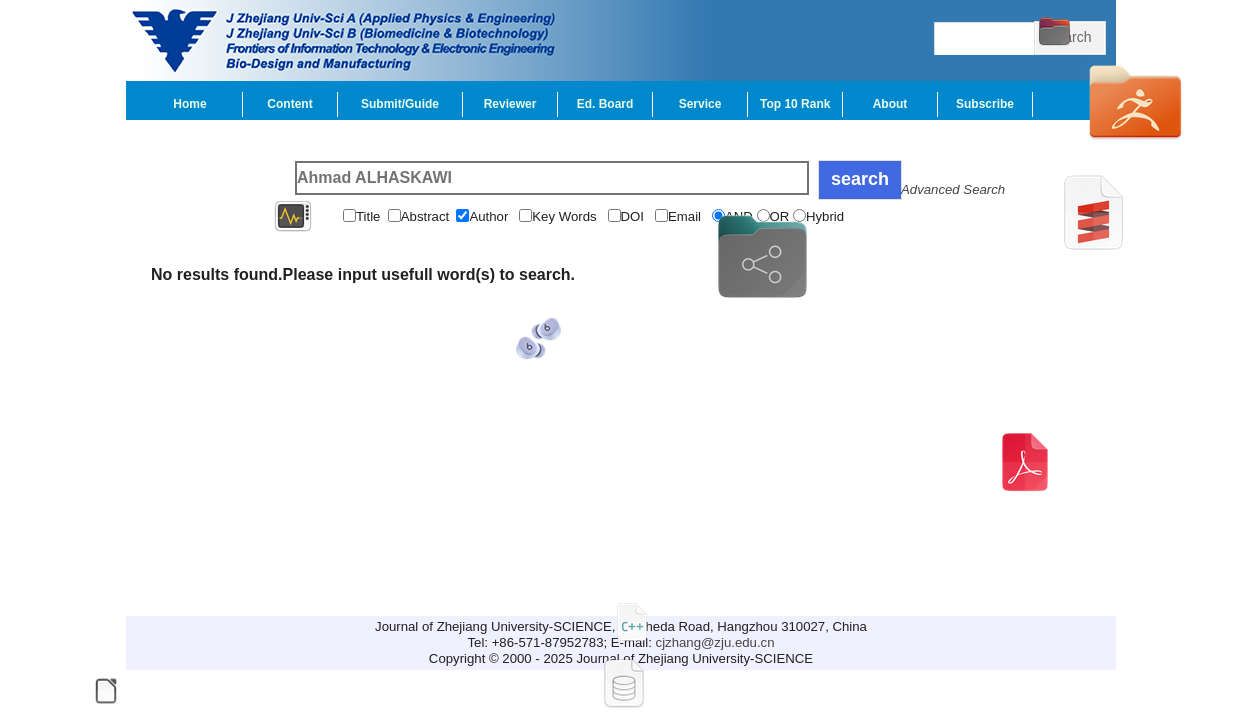 This screenshot has height=720, width=1242. I want to click on connect Beats earbuds via bluetooth, so click(538, 338).